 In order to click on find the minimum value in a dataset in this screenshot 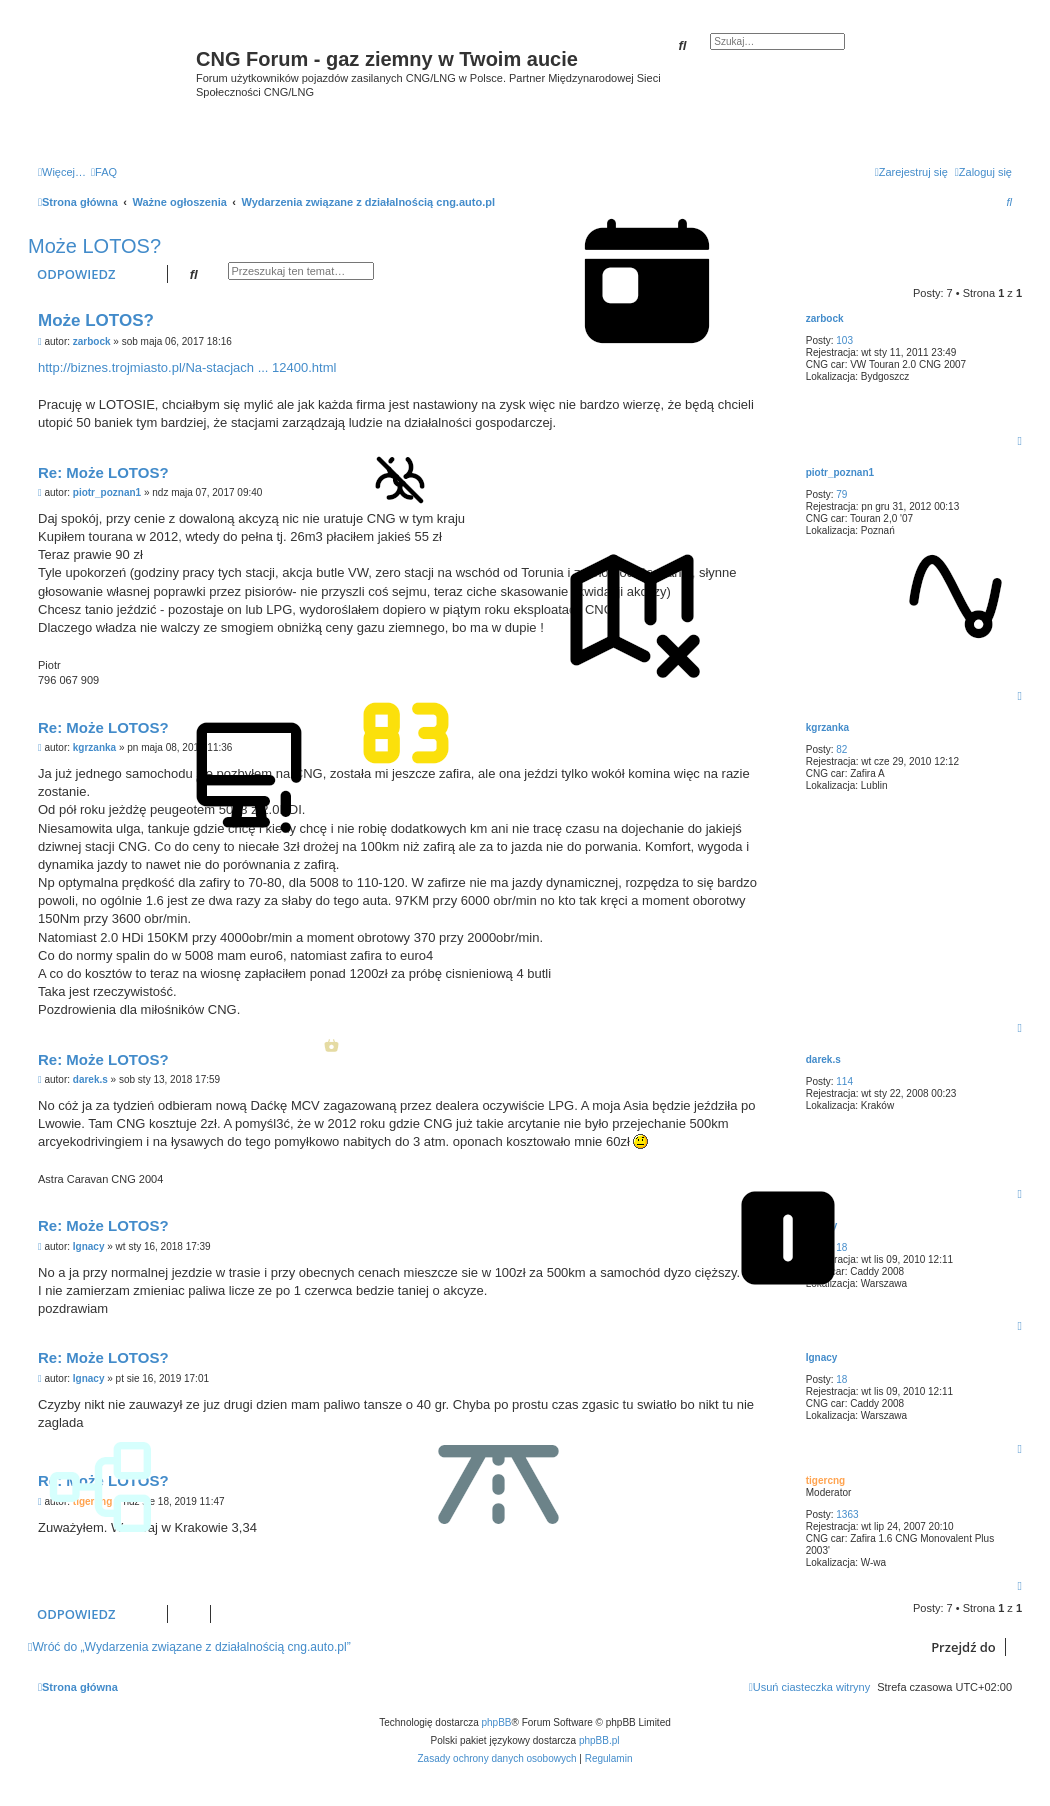, I will do `click(955, 596)`.